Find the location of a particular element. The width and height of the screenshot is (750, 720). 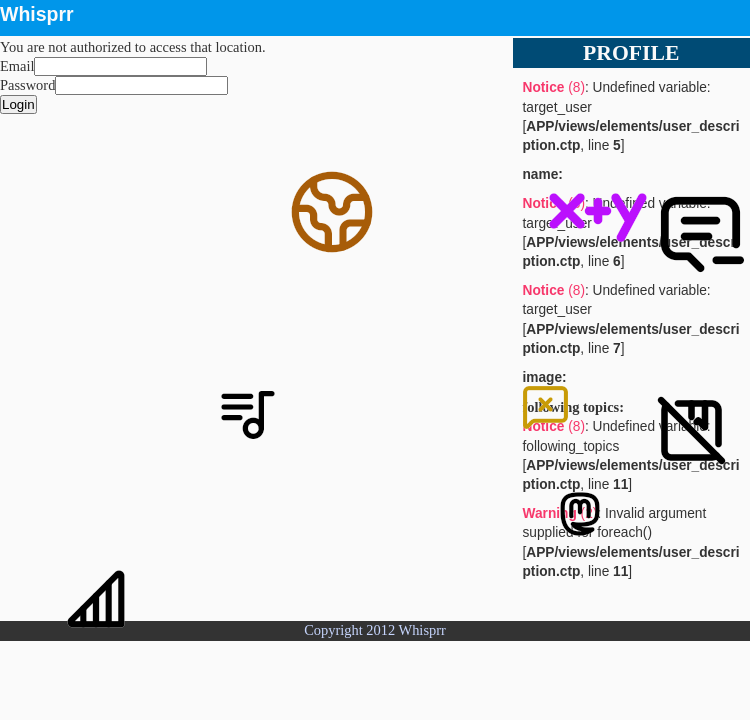

access math or calculator functions is located at coordinates (598, 211).